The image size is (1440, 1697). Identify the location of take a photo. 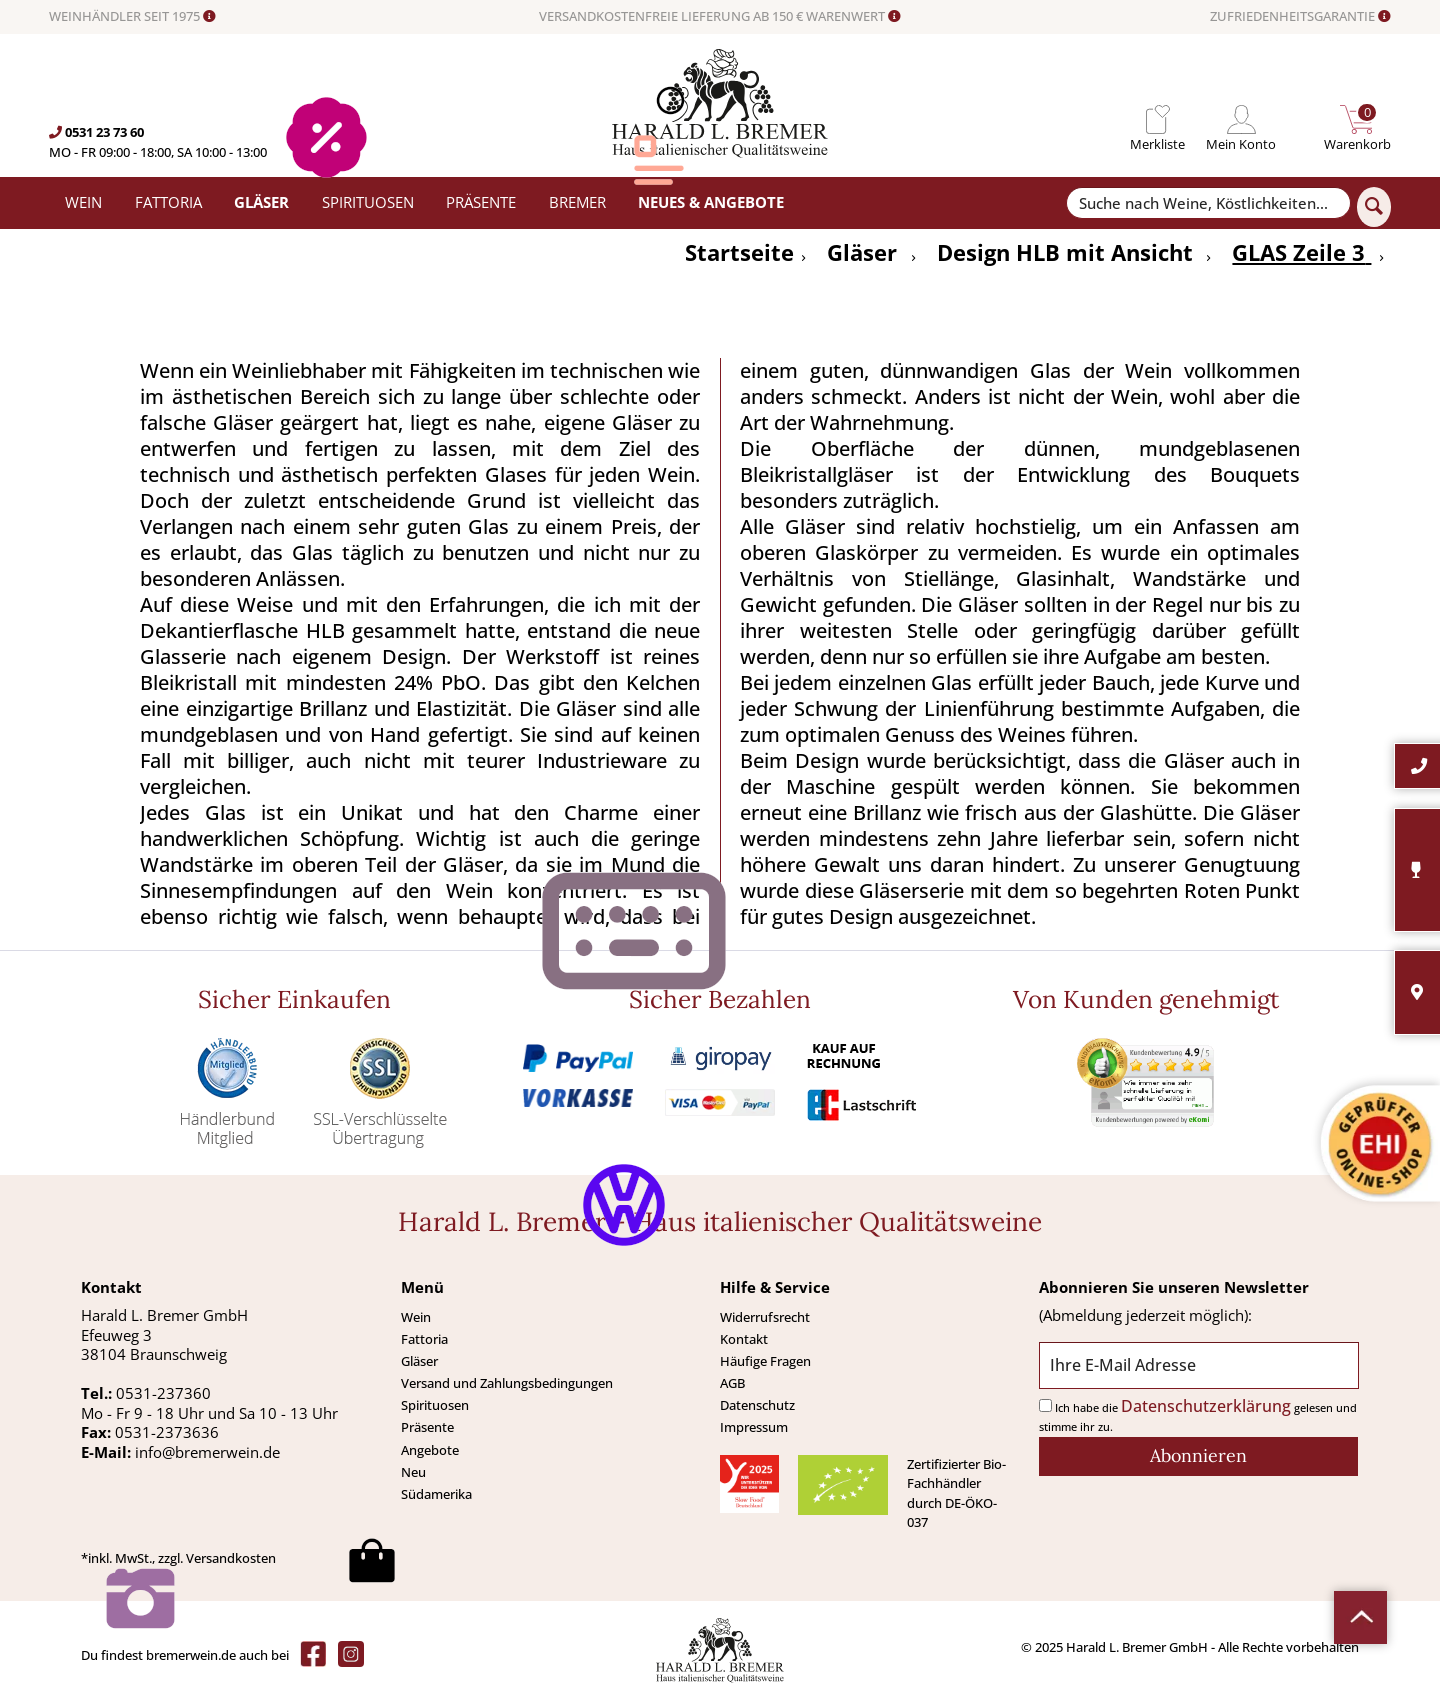
(140, 1598).